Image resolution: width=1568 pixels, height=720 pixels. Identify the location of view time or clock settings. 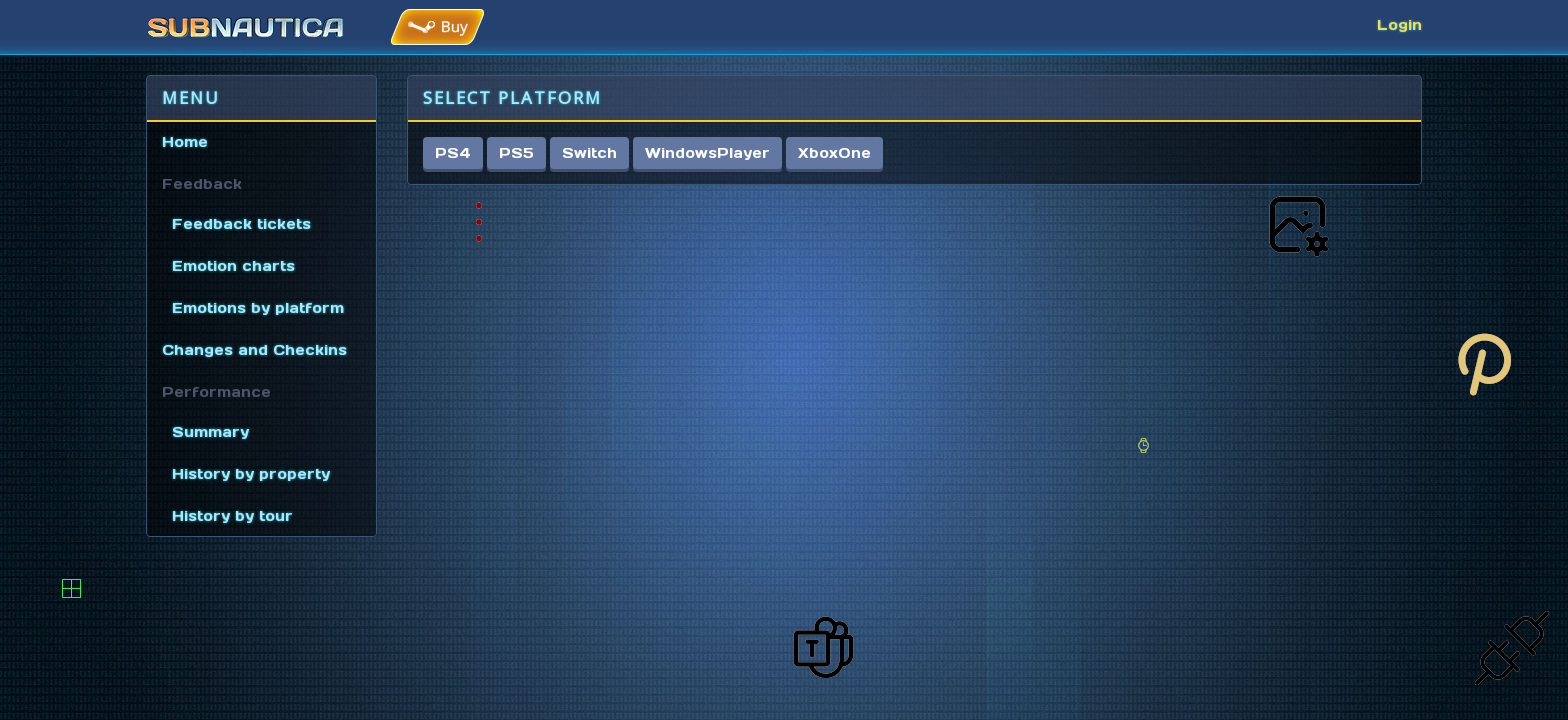
(1143, 445).